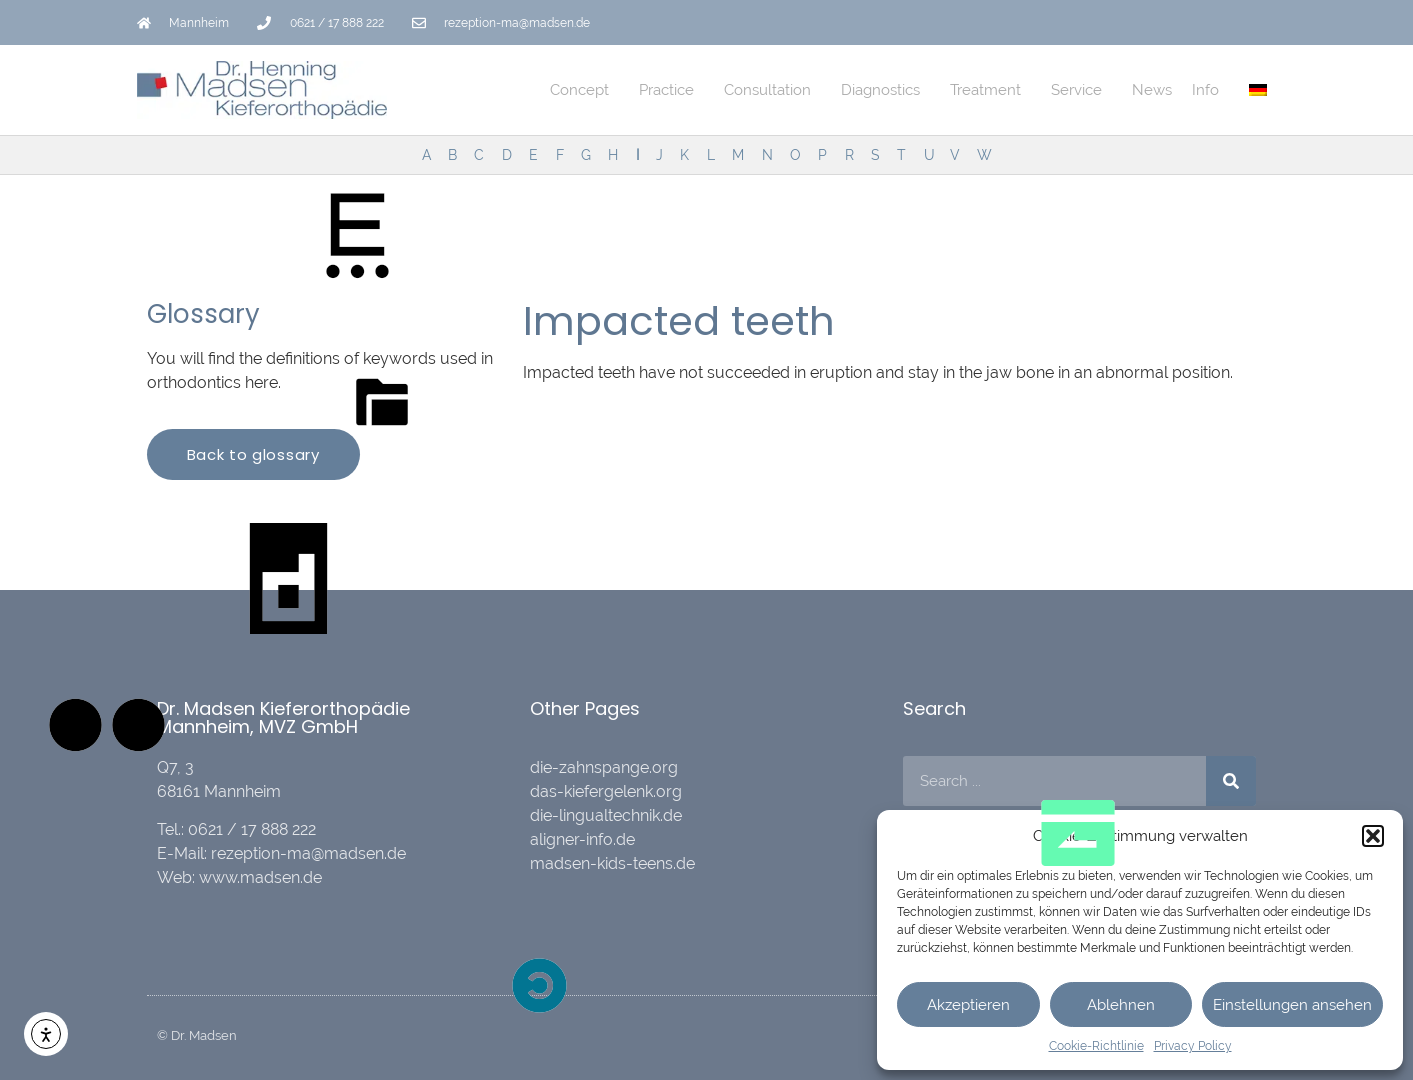  Describe the element at coordinates (1078, 833) in the screenshot. I see `request a refund for a transaction` at that location.